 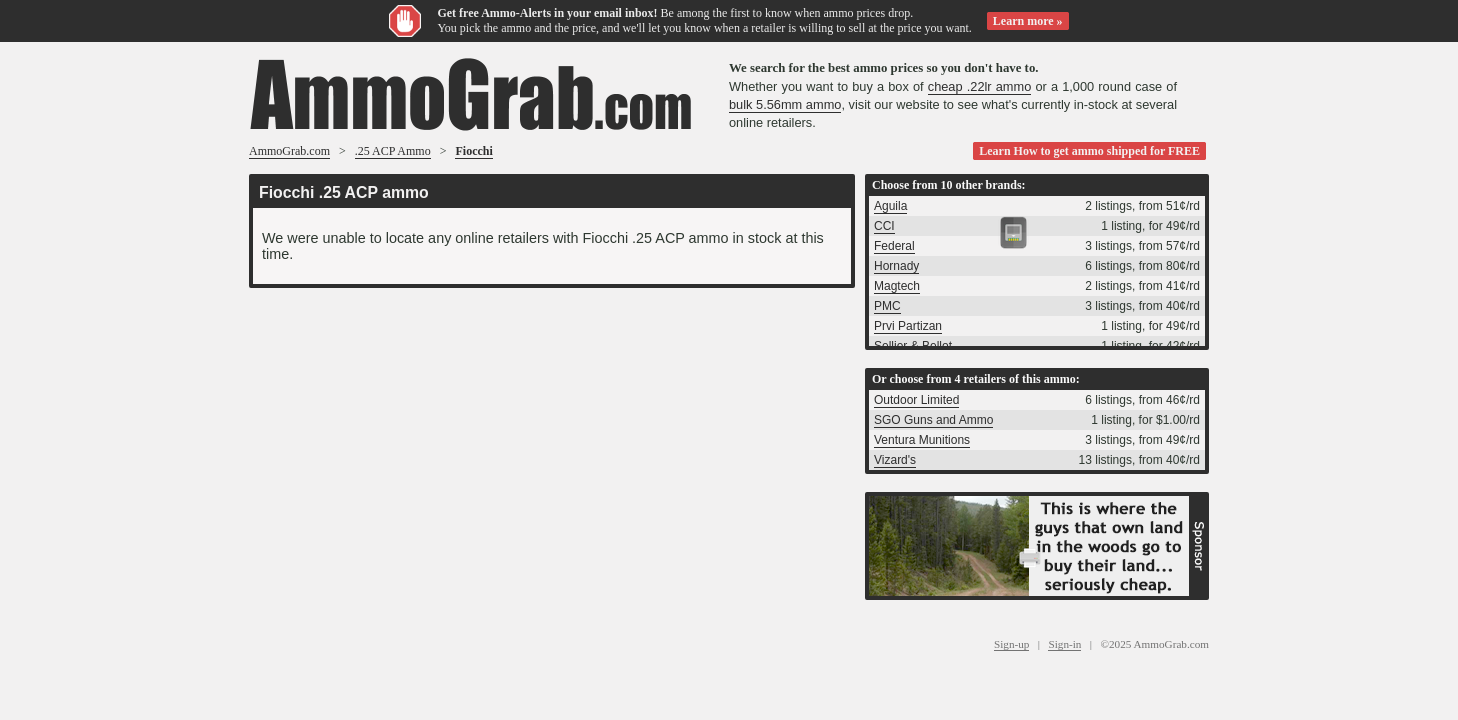 I want to click on print the current document, so click(x=1030, y=558).